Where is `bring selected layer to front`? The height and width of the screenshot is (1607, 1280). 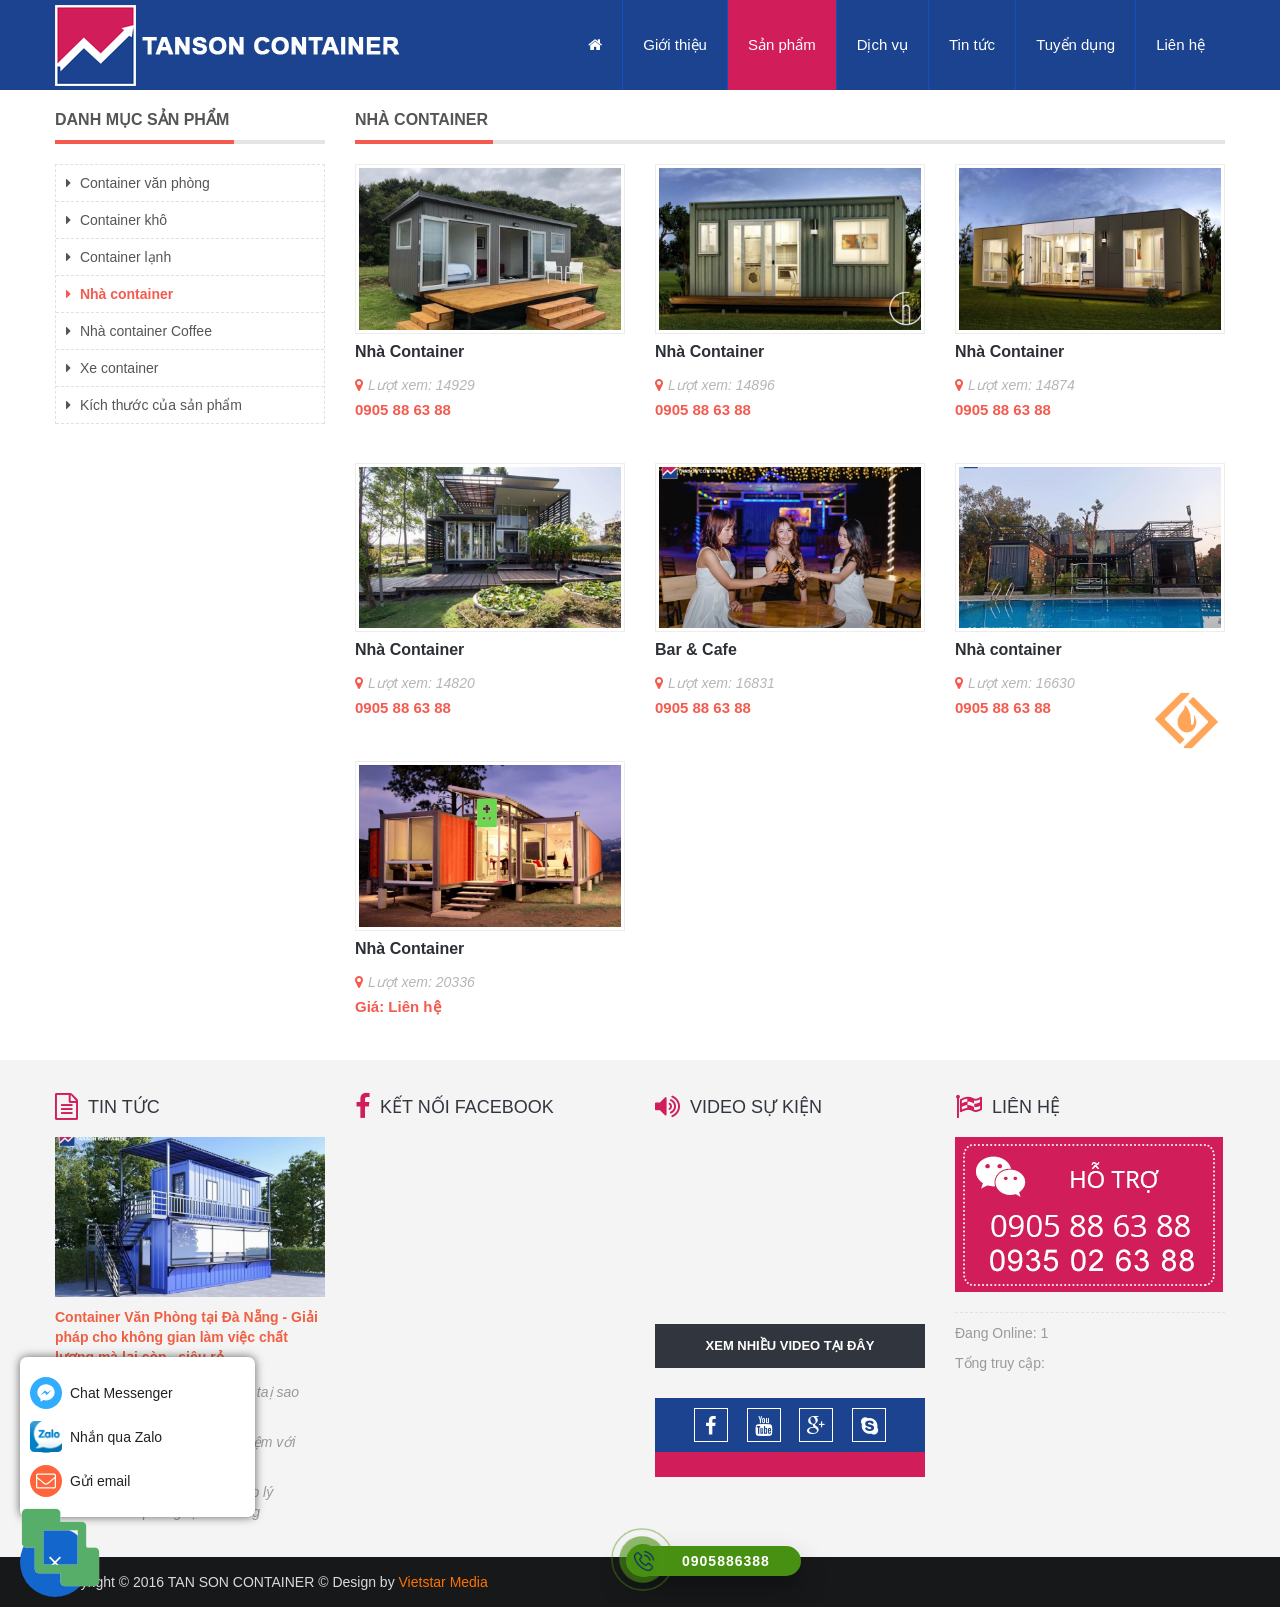
bring selected layer to front is located at coordinates (60, 1547).